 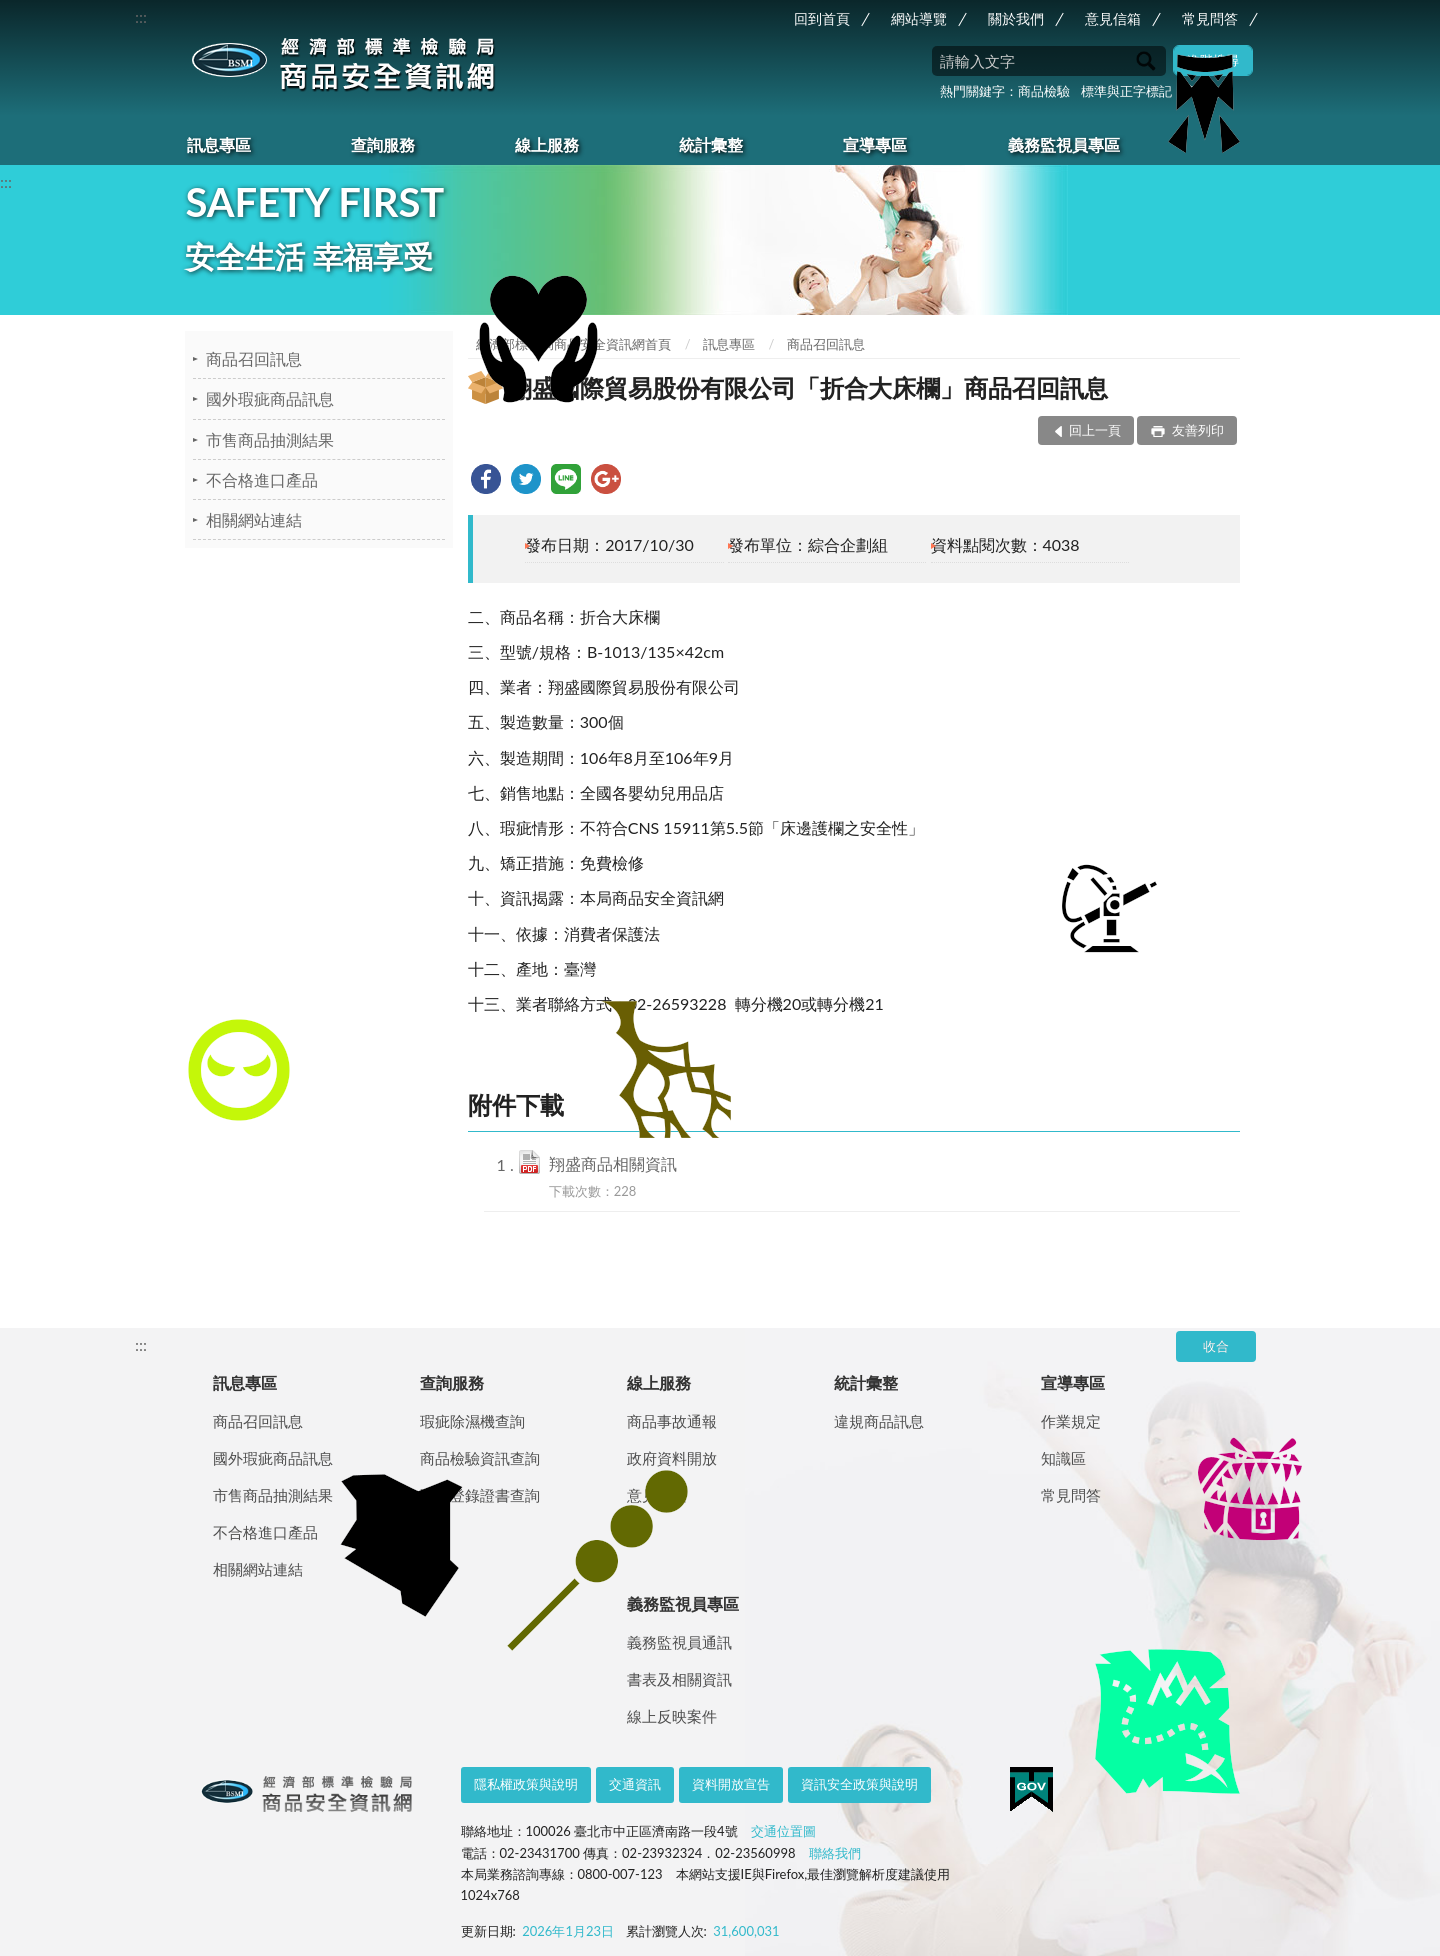 What do you see at coordinates (1250, 1489) in the screenshot?
I see `a trapped or dangerous treasure chest in a game` at bounding box center [1250, 1489].